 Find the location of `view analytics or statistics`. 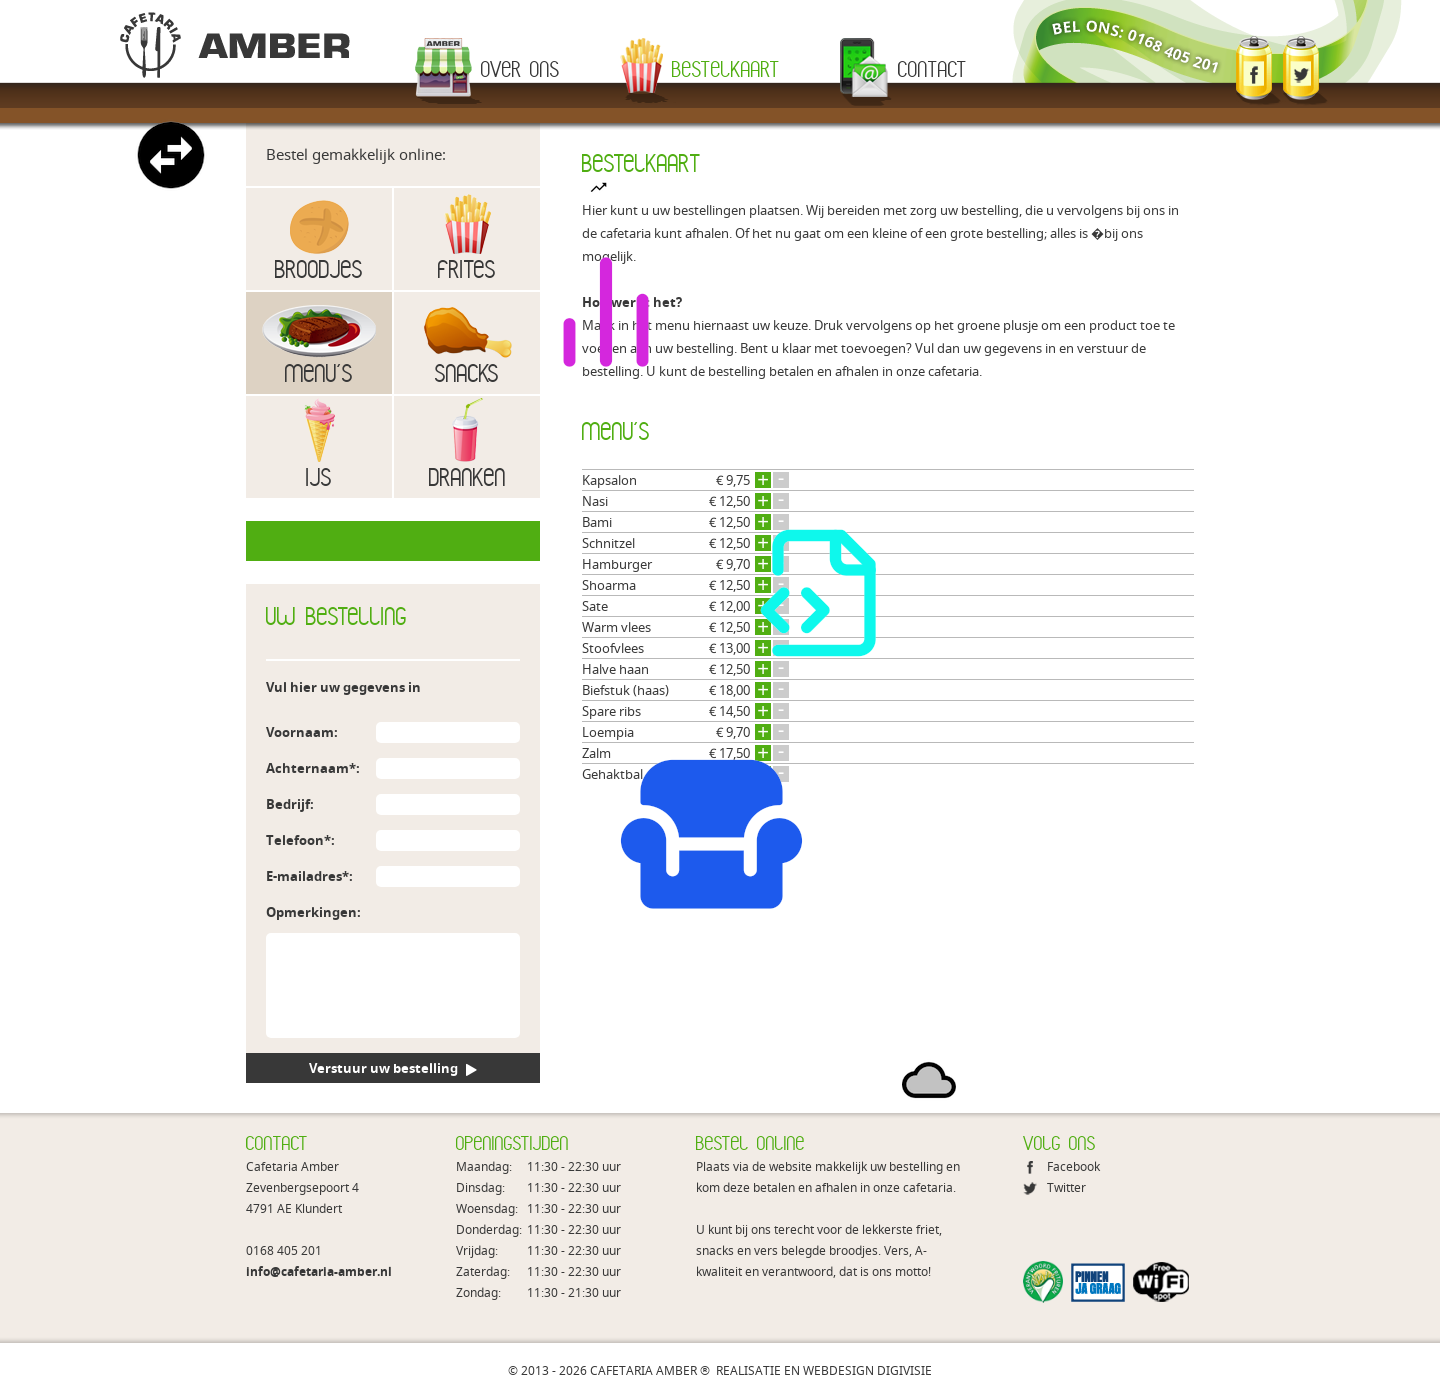

view analytics or statistics is located at coordinates (606, 312).